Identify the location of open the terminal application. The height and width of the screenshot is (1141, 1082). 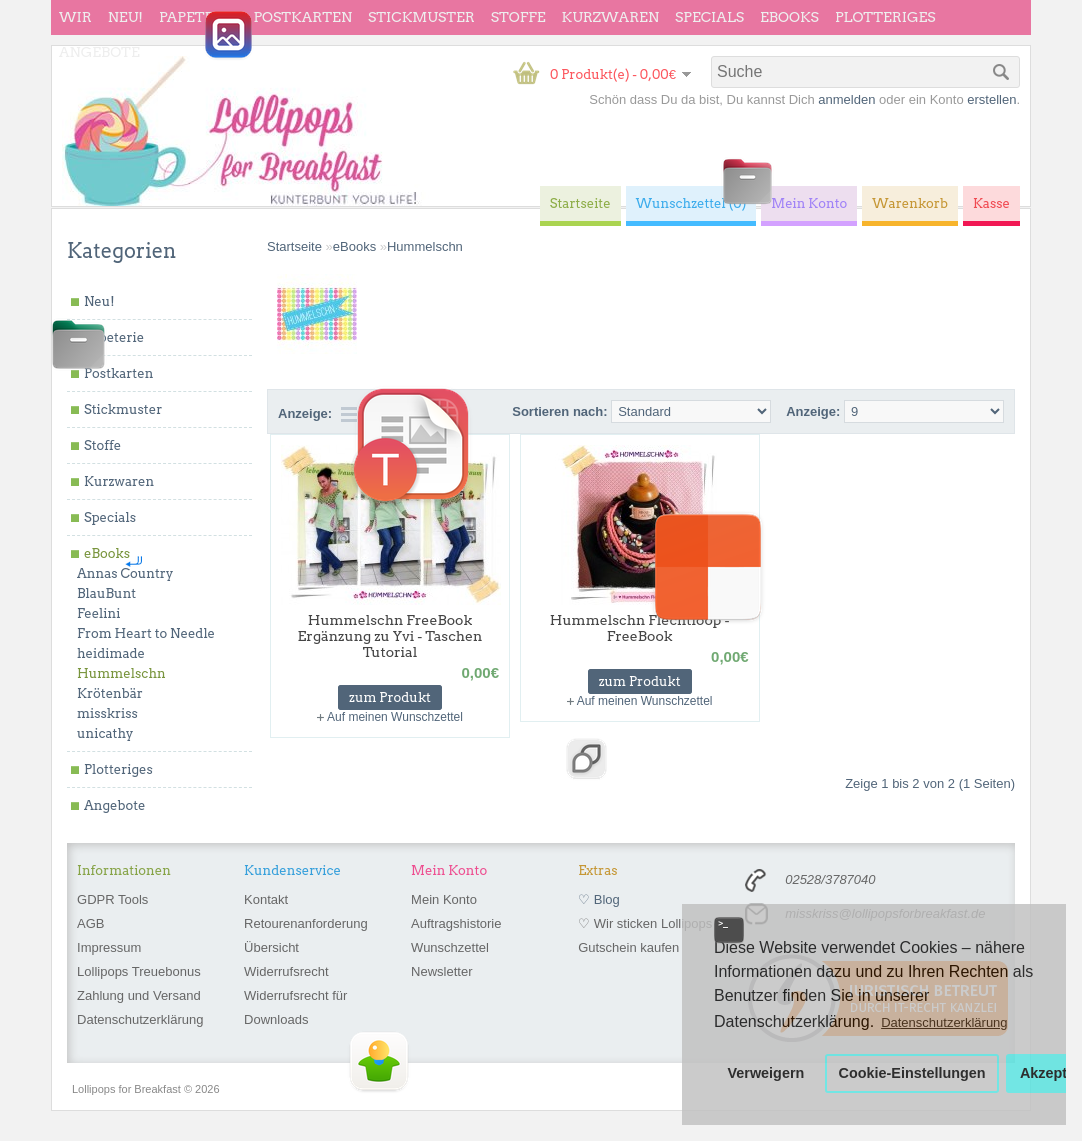
(729, 930).